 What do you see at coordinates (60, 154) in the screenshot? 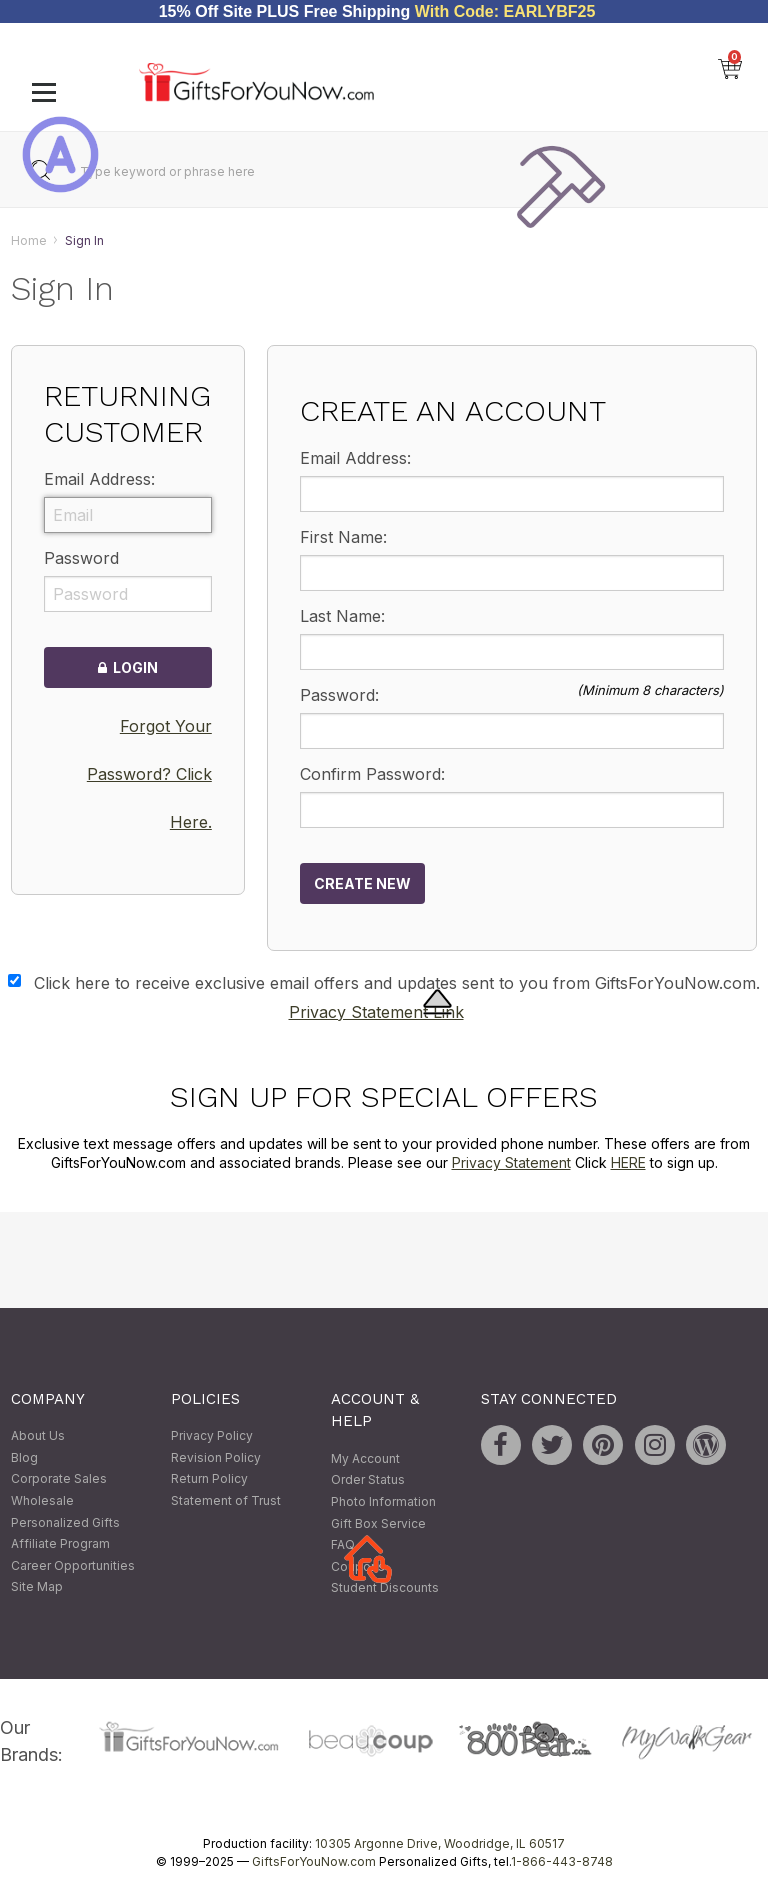
I see `xbox controller A button indicator` at bounding box center [60, 154].